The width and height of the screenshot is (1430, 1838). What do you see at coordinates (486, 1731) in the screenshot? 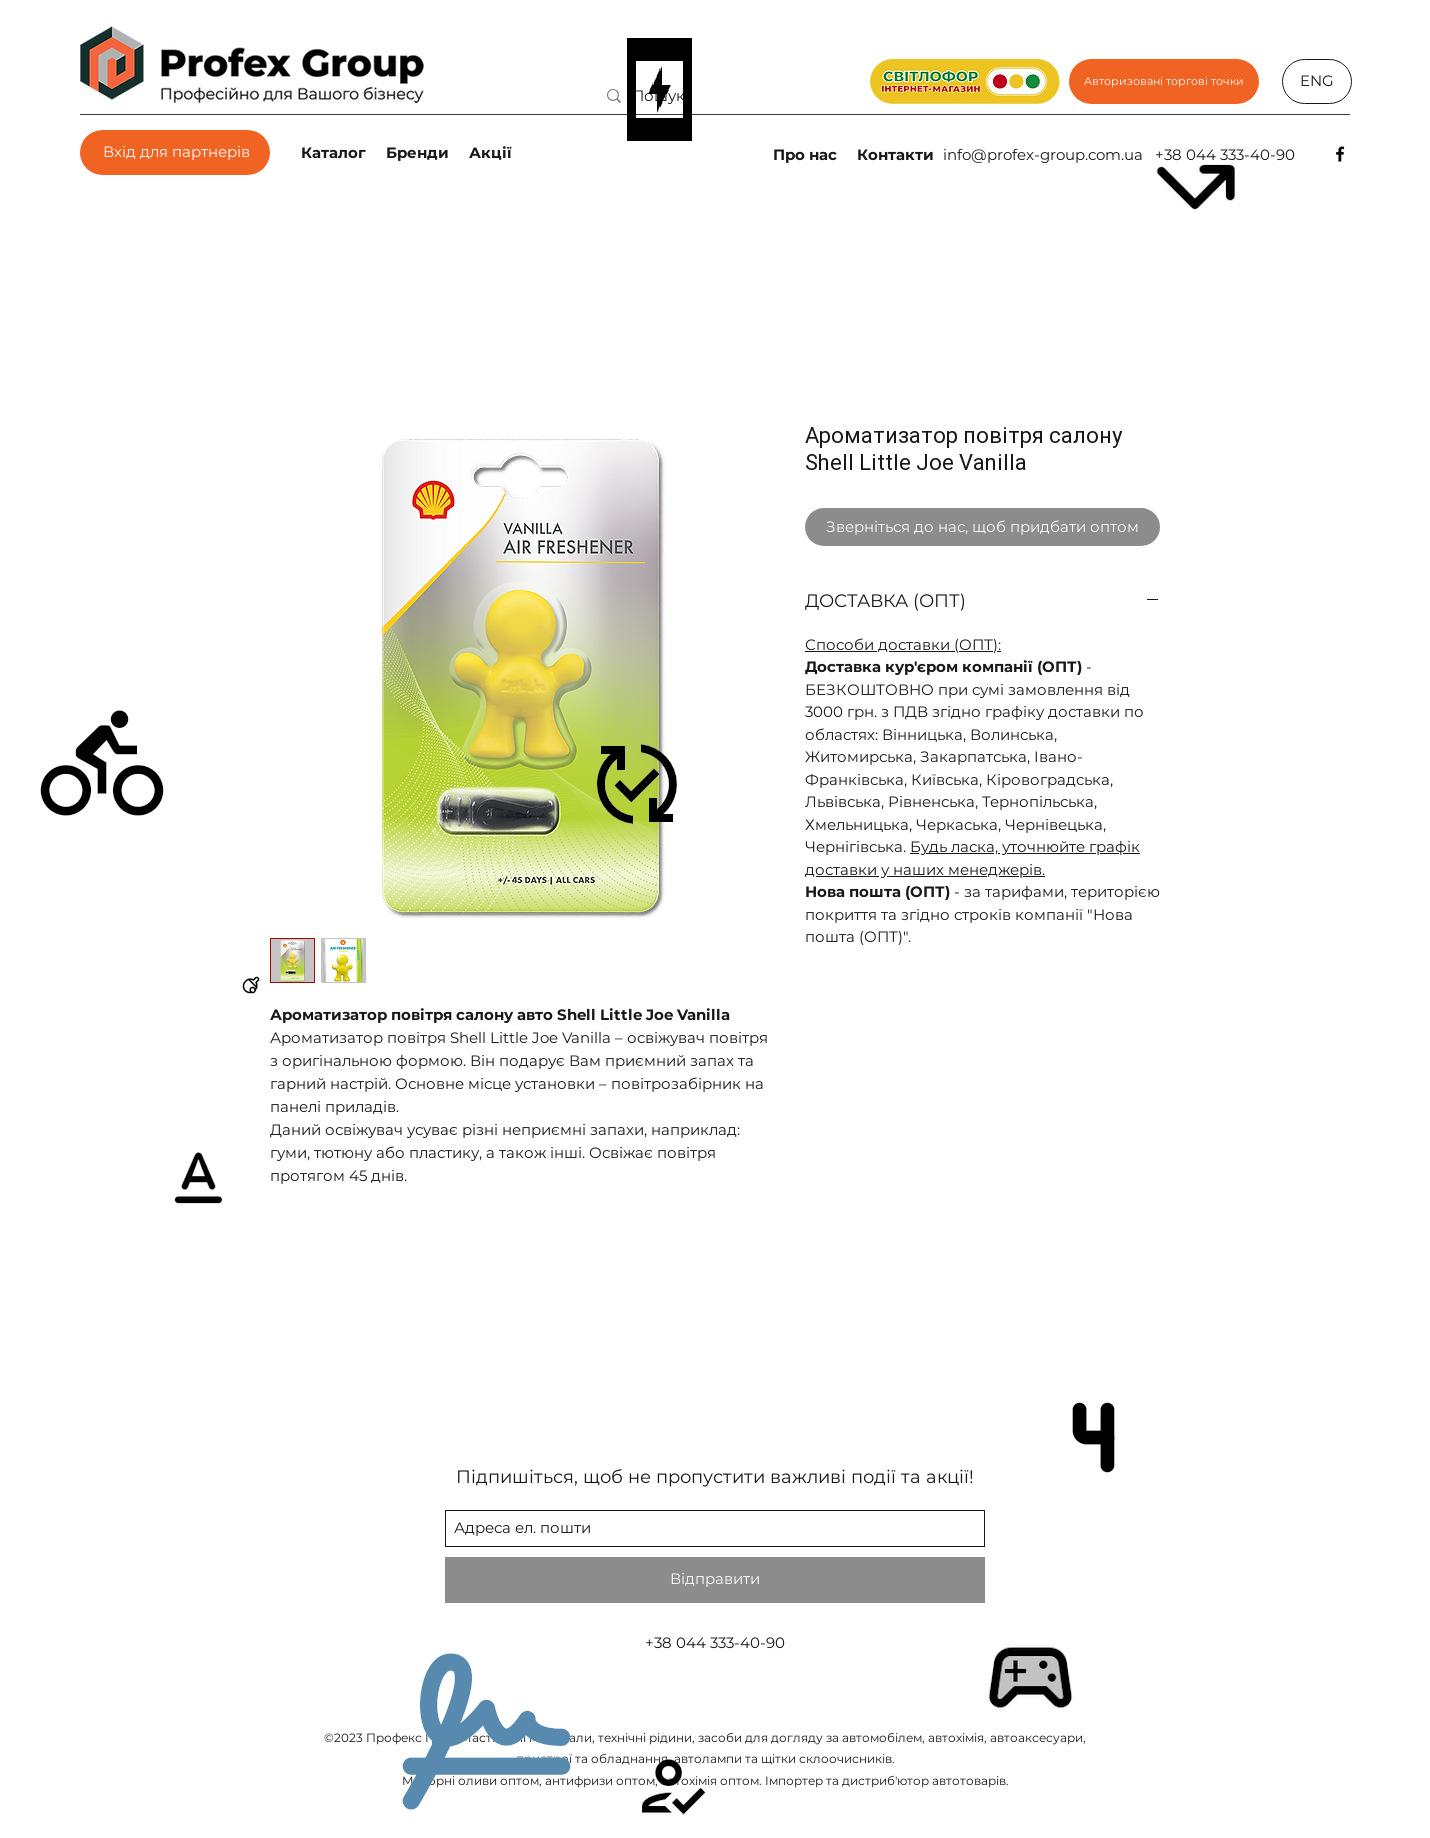
I see `add your signature to a document` at bounding box center [486, 1731].